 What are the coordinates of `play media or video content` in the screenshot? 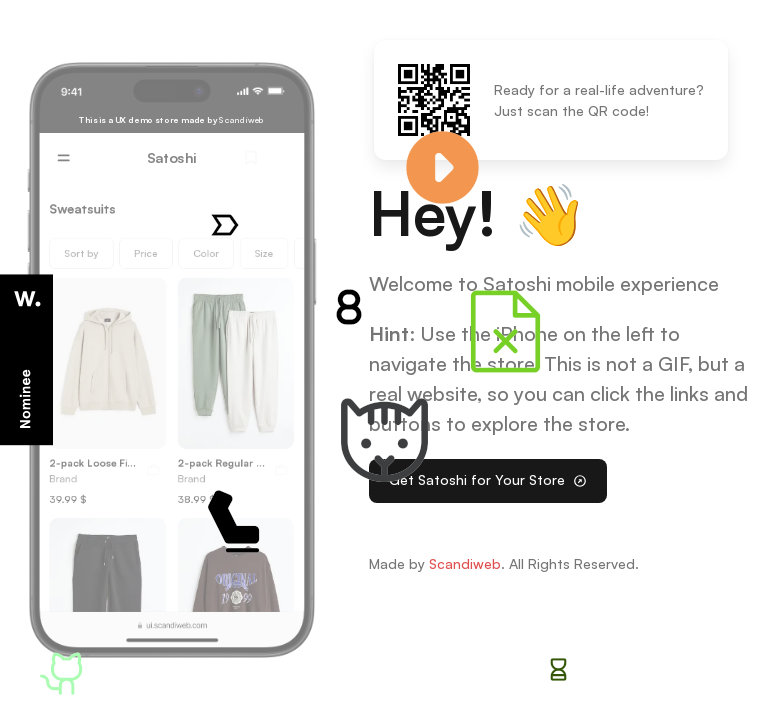 It's located at (442, 167).